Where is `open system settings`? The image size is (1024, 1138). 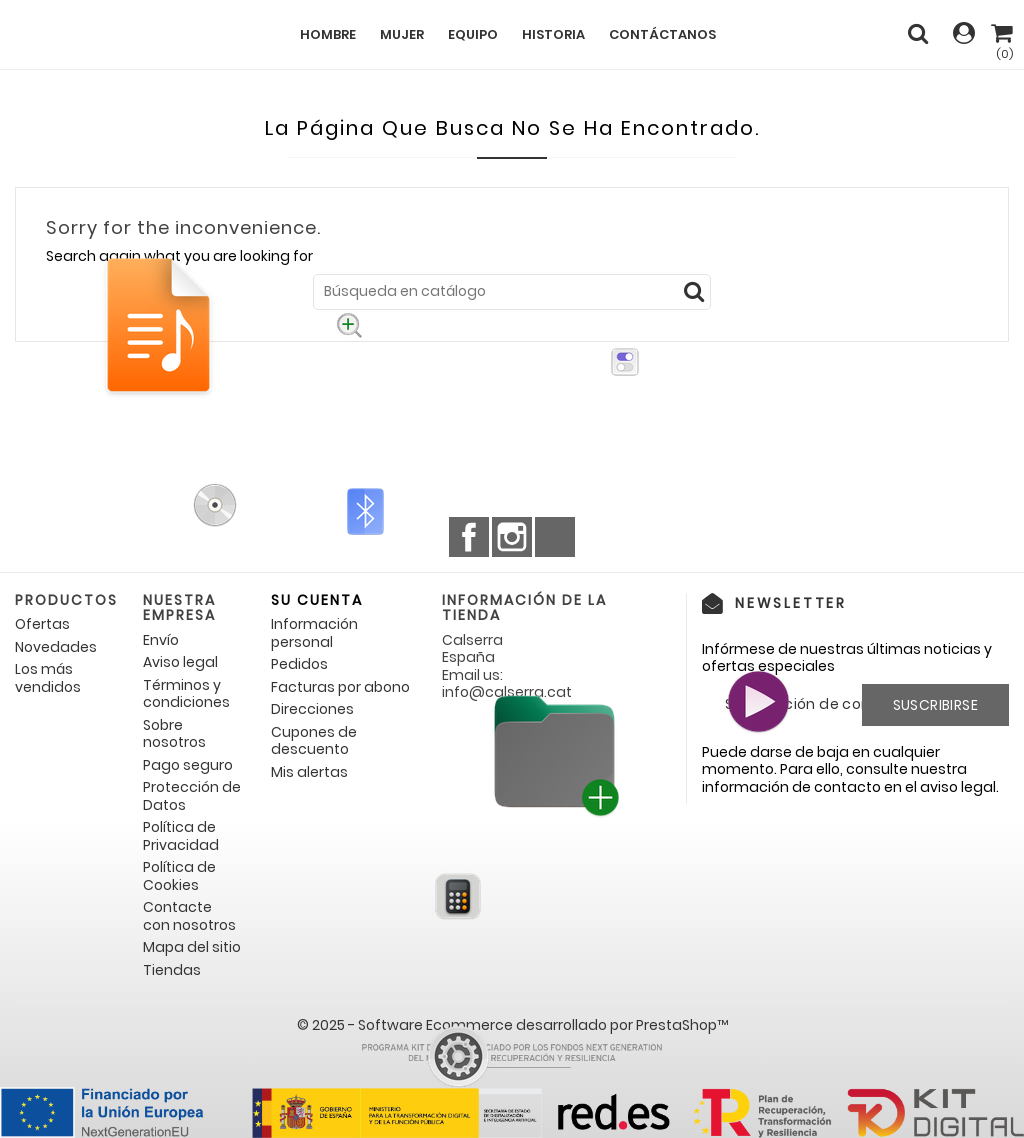 open system settings is located at coordinates (625, 362).